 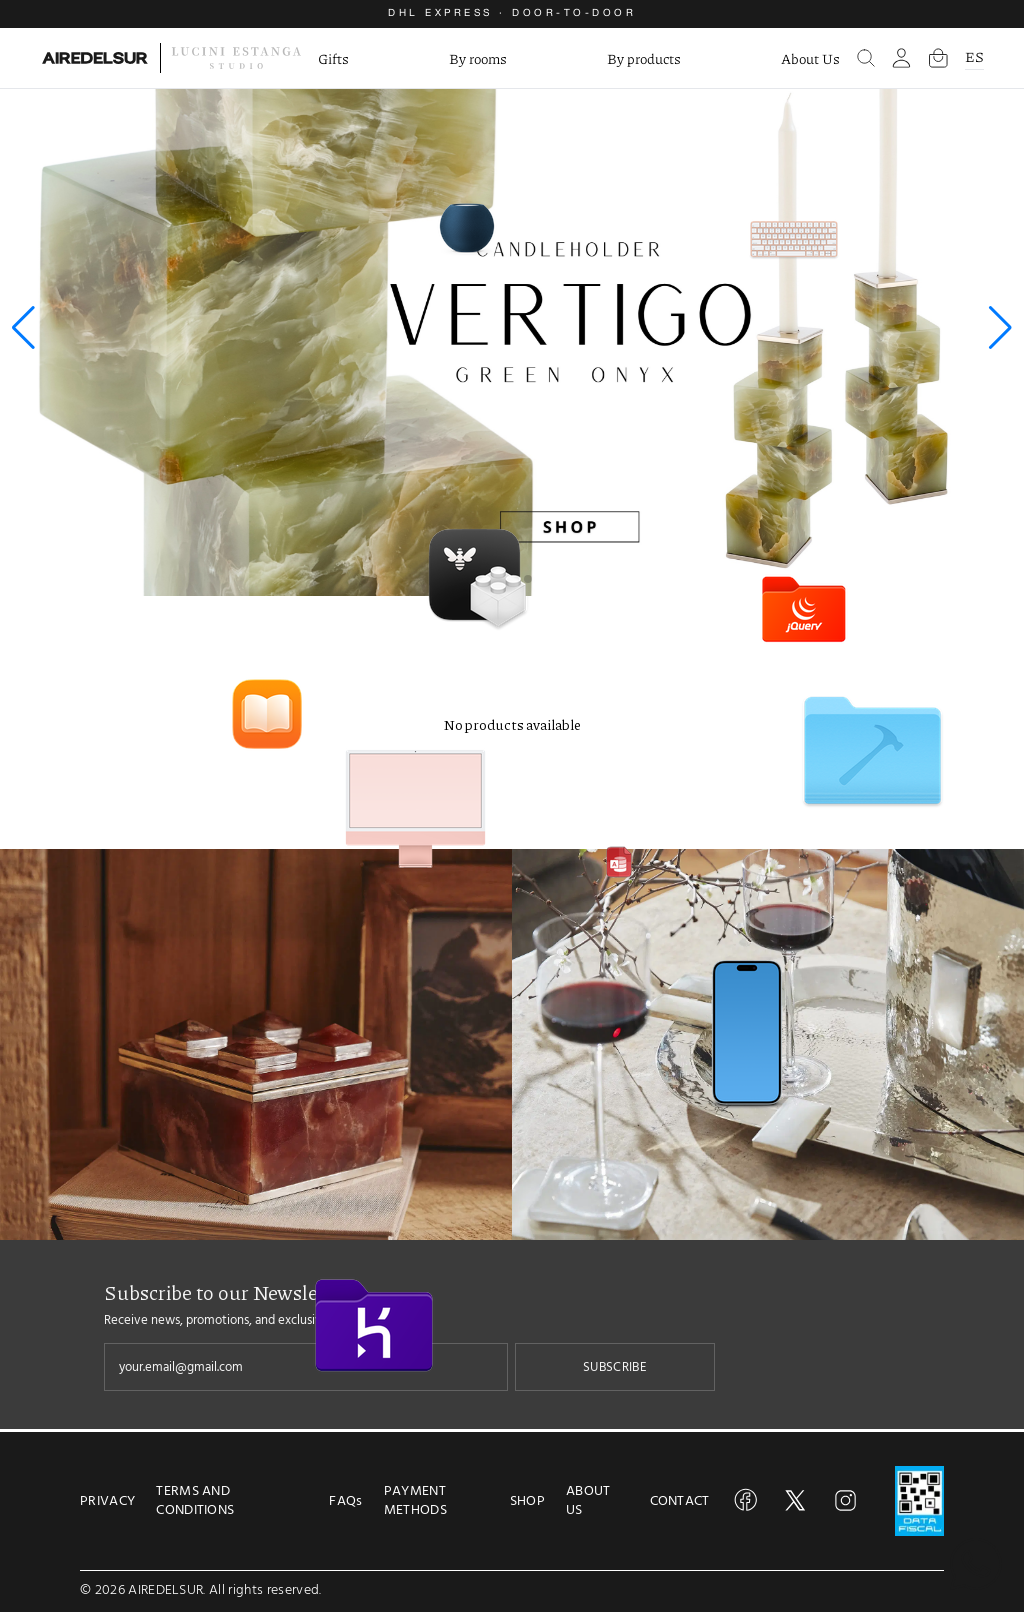 What do you see at coordinates (415, 806) in the screenshot?
I see `represents a connected iMac device in system preferences` at bounding box center [415, 806].